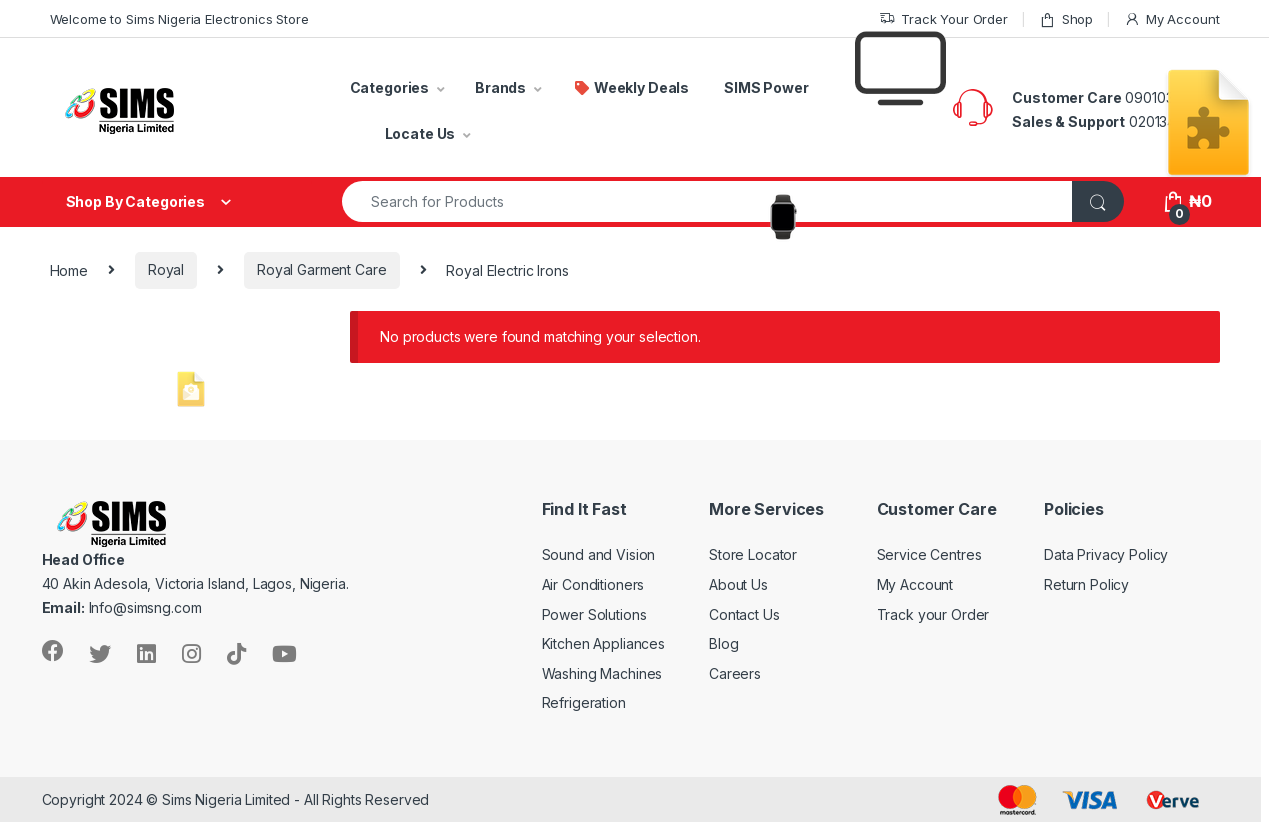 This screenshot has height=822, width=1269. Describe the element at coordinates (1208, 124) in the screenshot. I see `a plugin-generated file type` at that location.